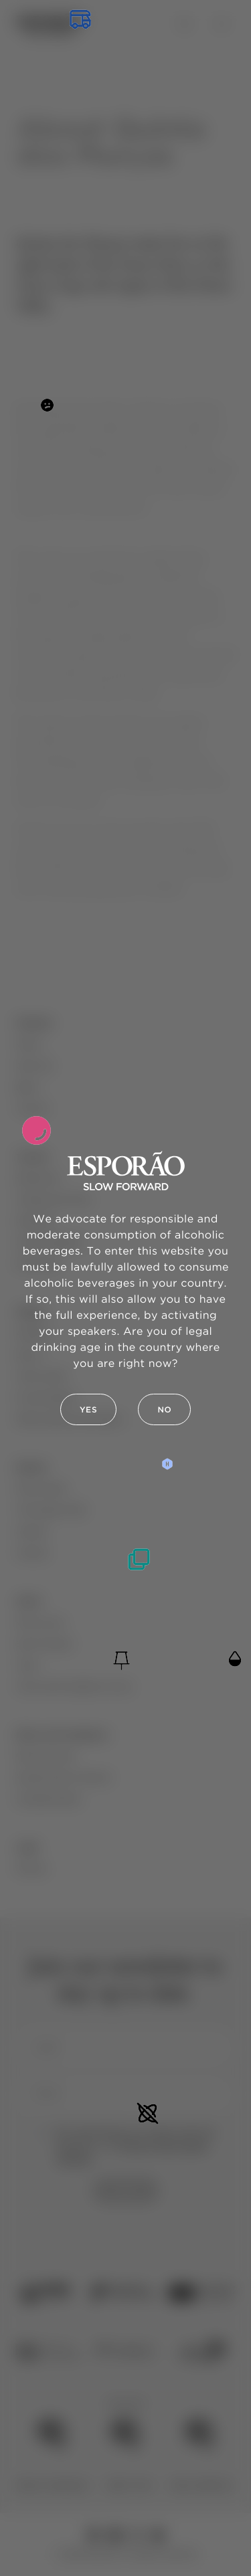  What do you see at coordinates (167, 1464) in the screenshot?
I see `access help or documentation` at bounding box center [167, 1464].